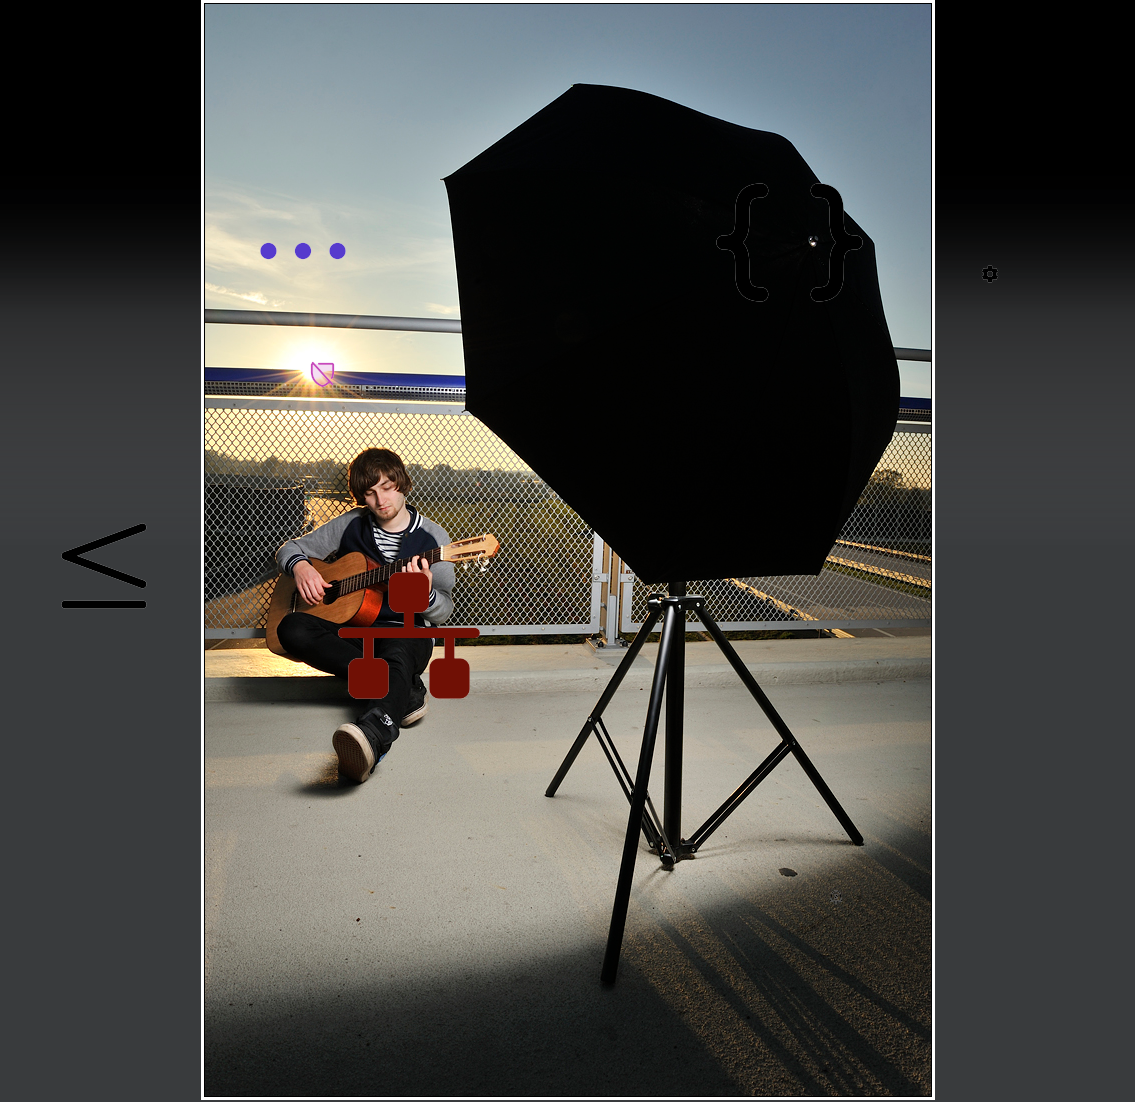 The width and height of the screenshot is (1135, 1102). Describe the element at coordinates (836, 897) in the screenshot. I see `mute notifications or enable sleep mode` at that location.